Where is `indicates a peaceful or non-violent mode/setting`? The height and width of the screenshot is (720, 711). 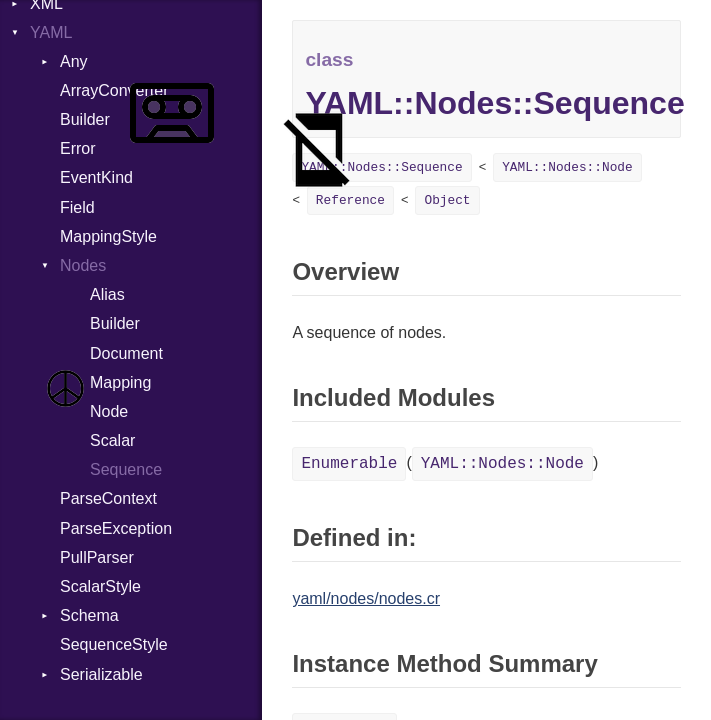 indicates a peaceful or non-violent mode/setting is located at coordinates (65, 388).